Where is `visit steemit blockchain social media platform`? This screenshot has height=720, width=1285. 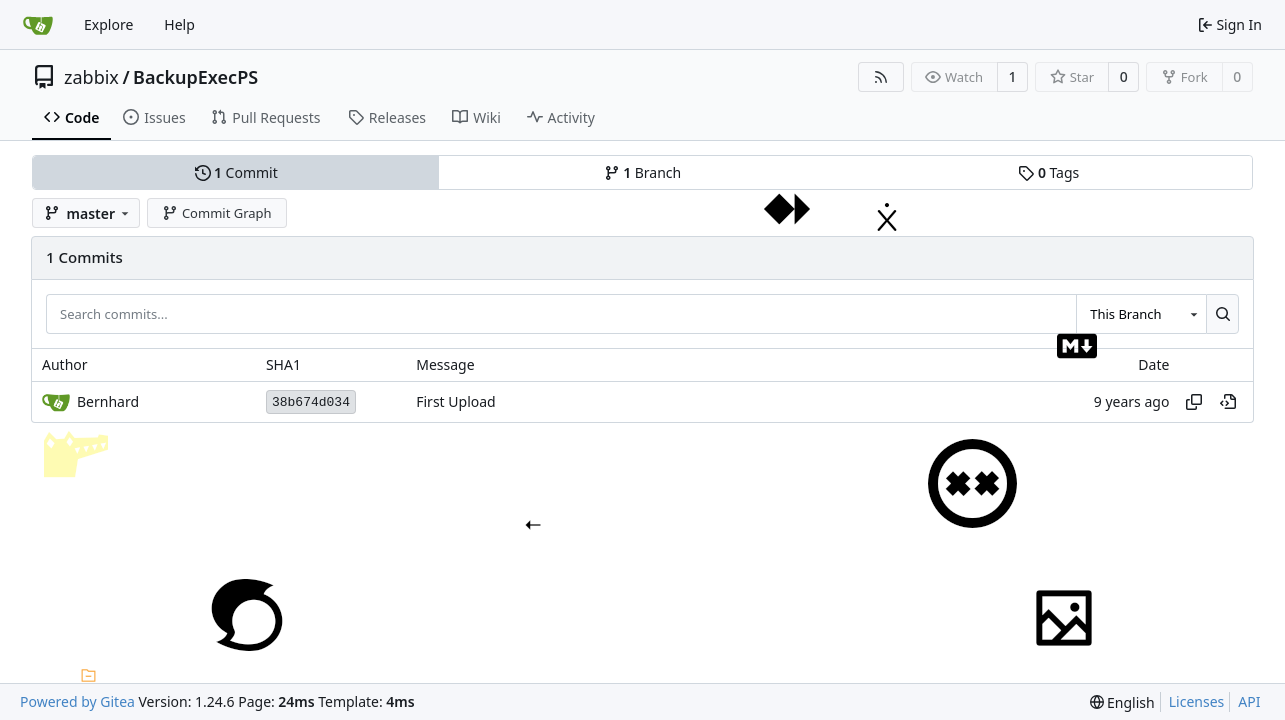
visit steemit blockchain social media platform is located at coordinates (247, 615).